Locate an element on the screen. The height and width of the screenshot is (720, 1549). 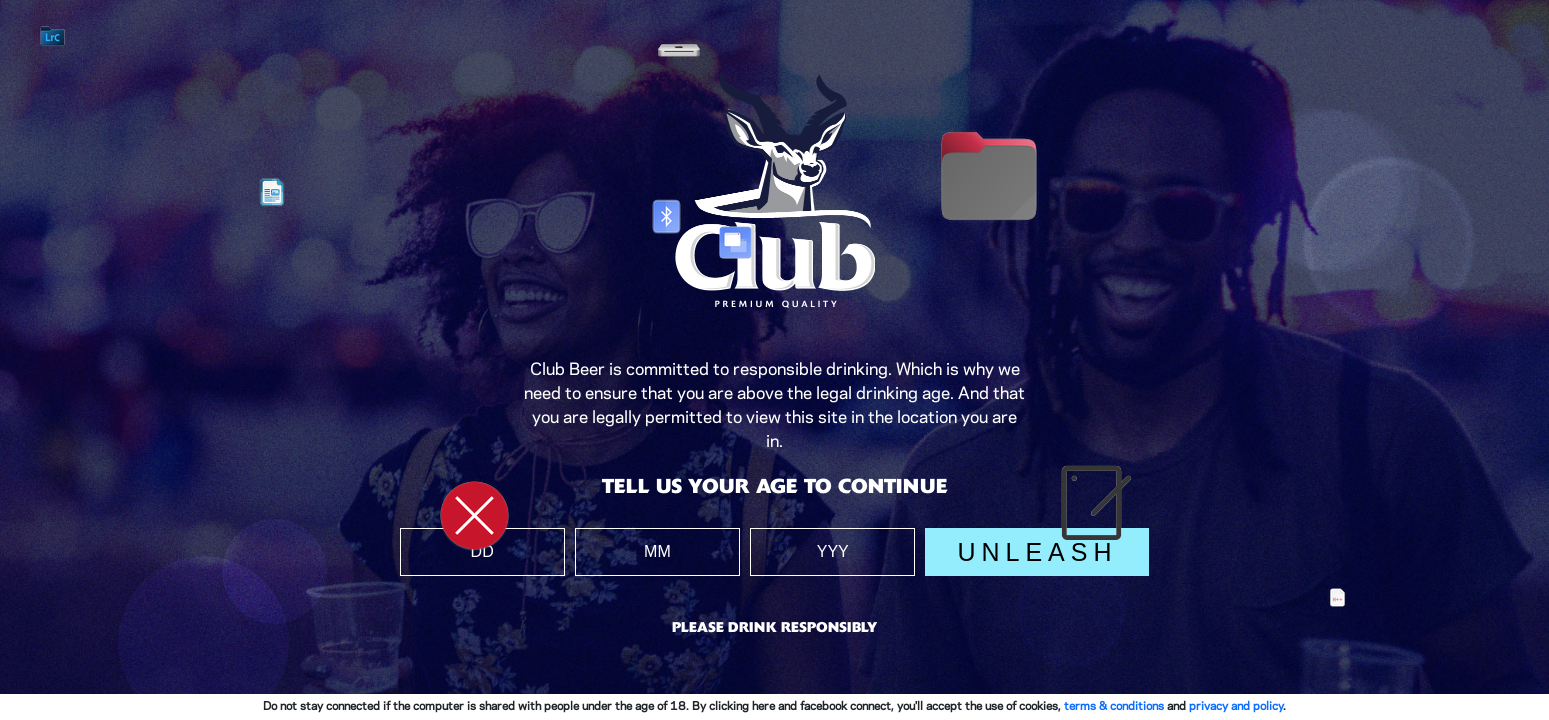
open bluetooth settings app is located at coordinates (666, 216).